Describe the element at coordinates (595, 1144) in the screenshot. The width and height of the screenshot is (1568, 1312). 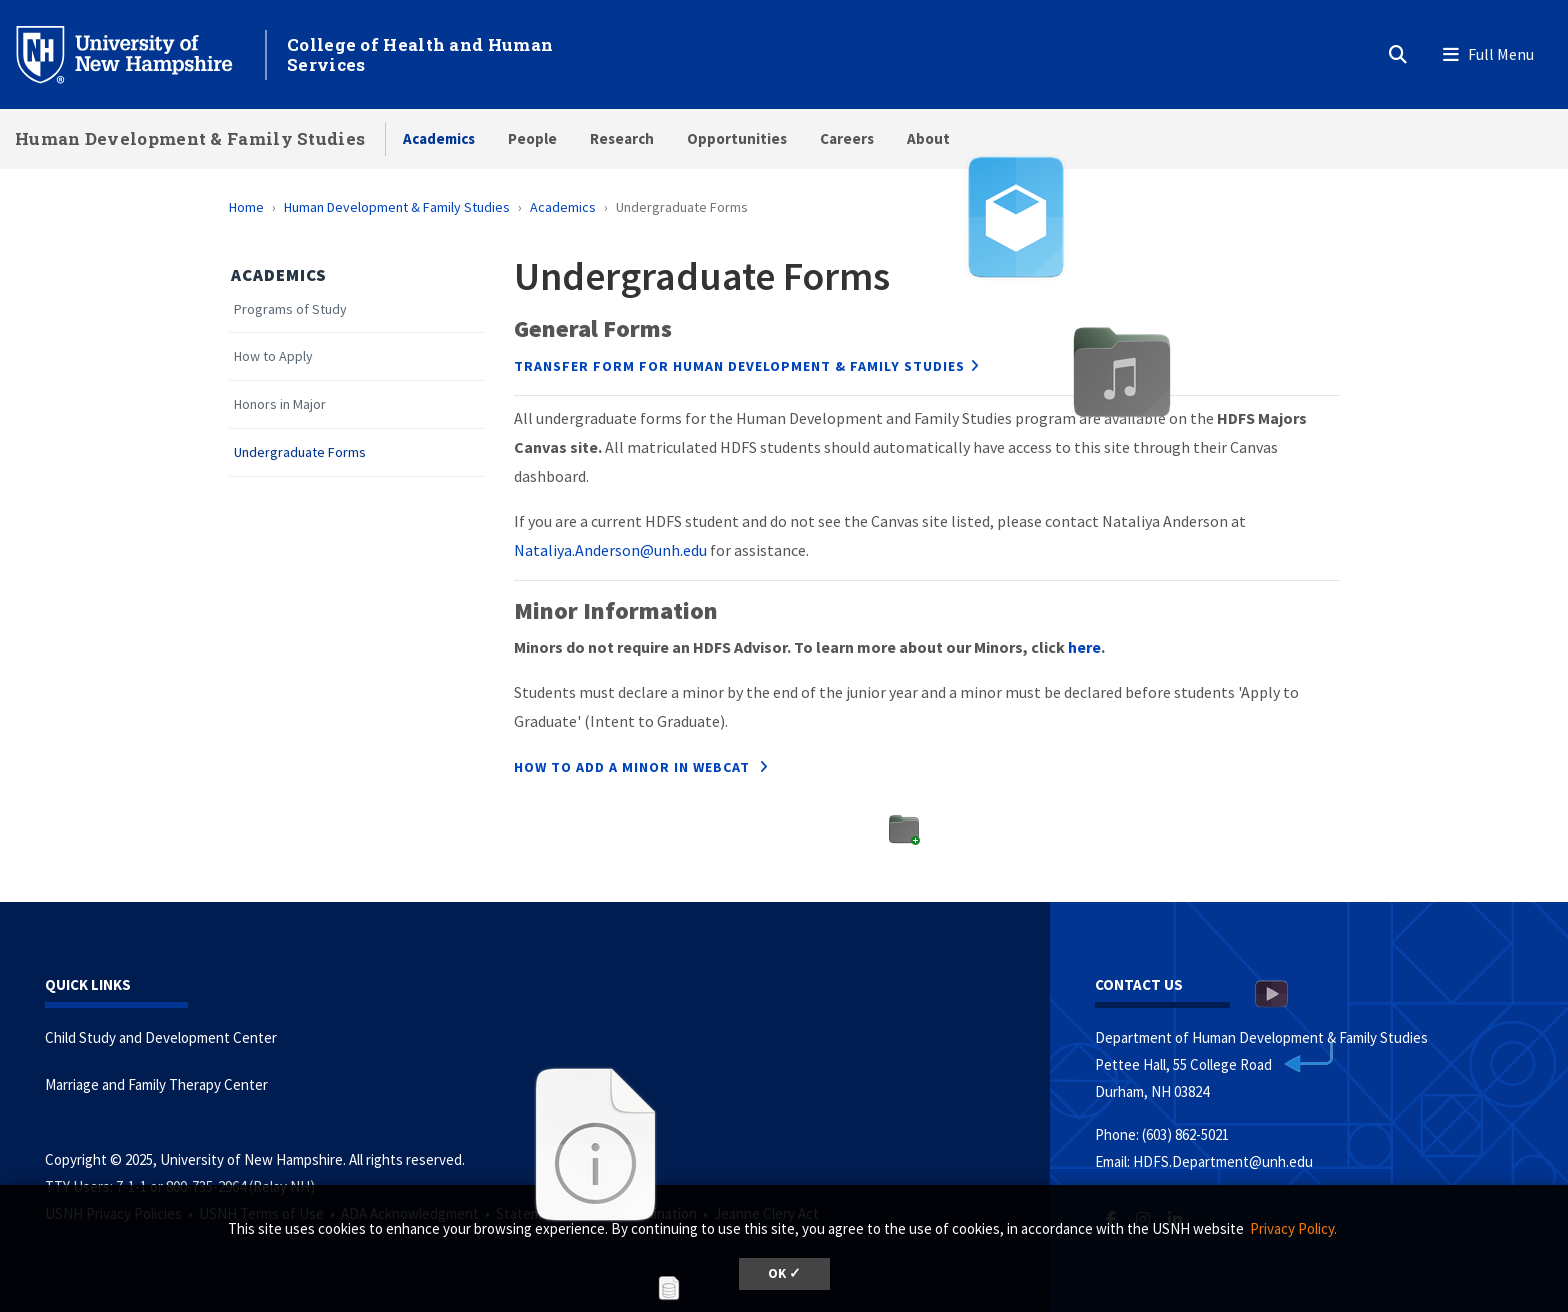
I see `a readme or documentation file` at that location.